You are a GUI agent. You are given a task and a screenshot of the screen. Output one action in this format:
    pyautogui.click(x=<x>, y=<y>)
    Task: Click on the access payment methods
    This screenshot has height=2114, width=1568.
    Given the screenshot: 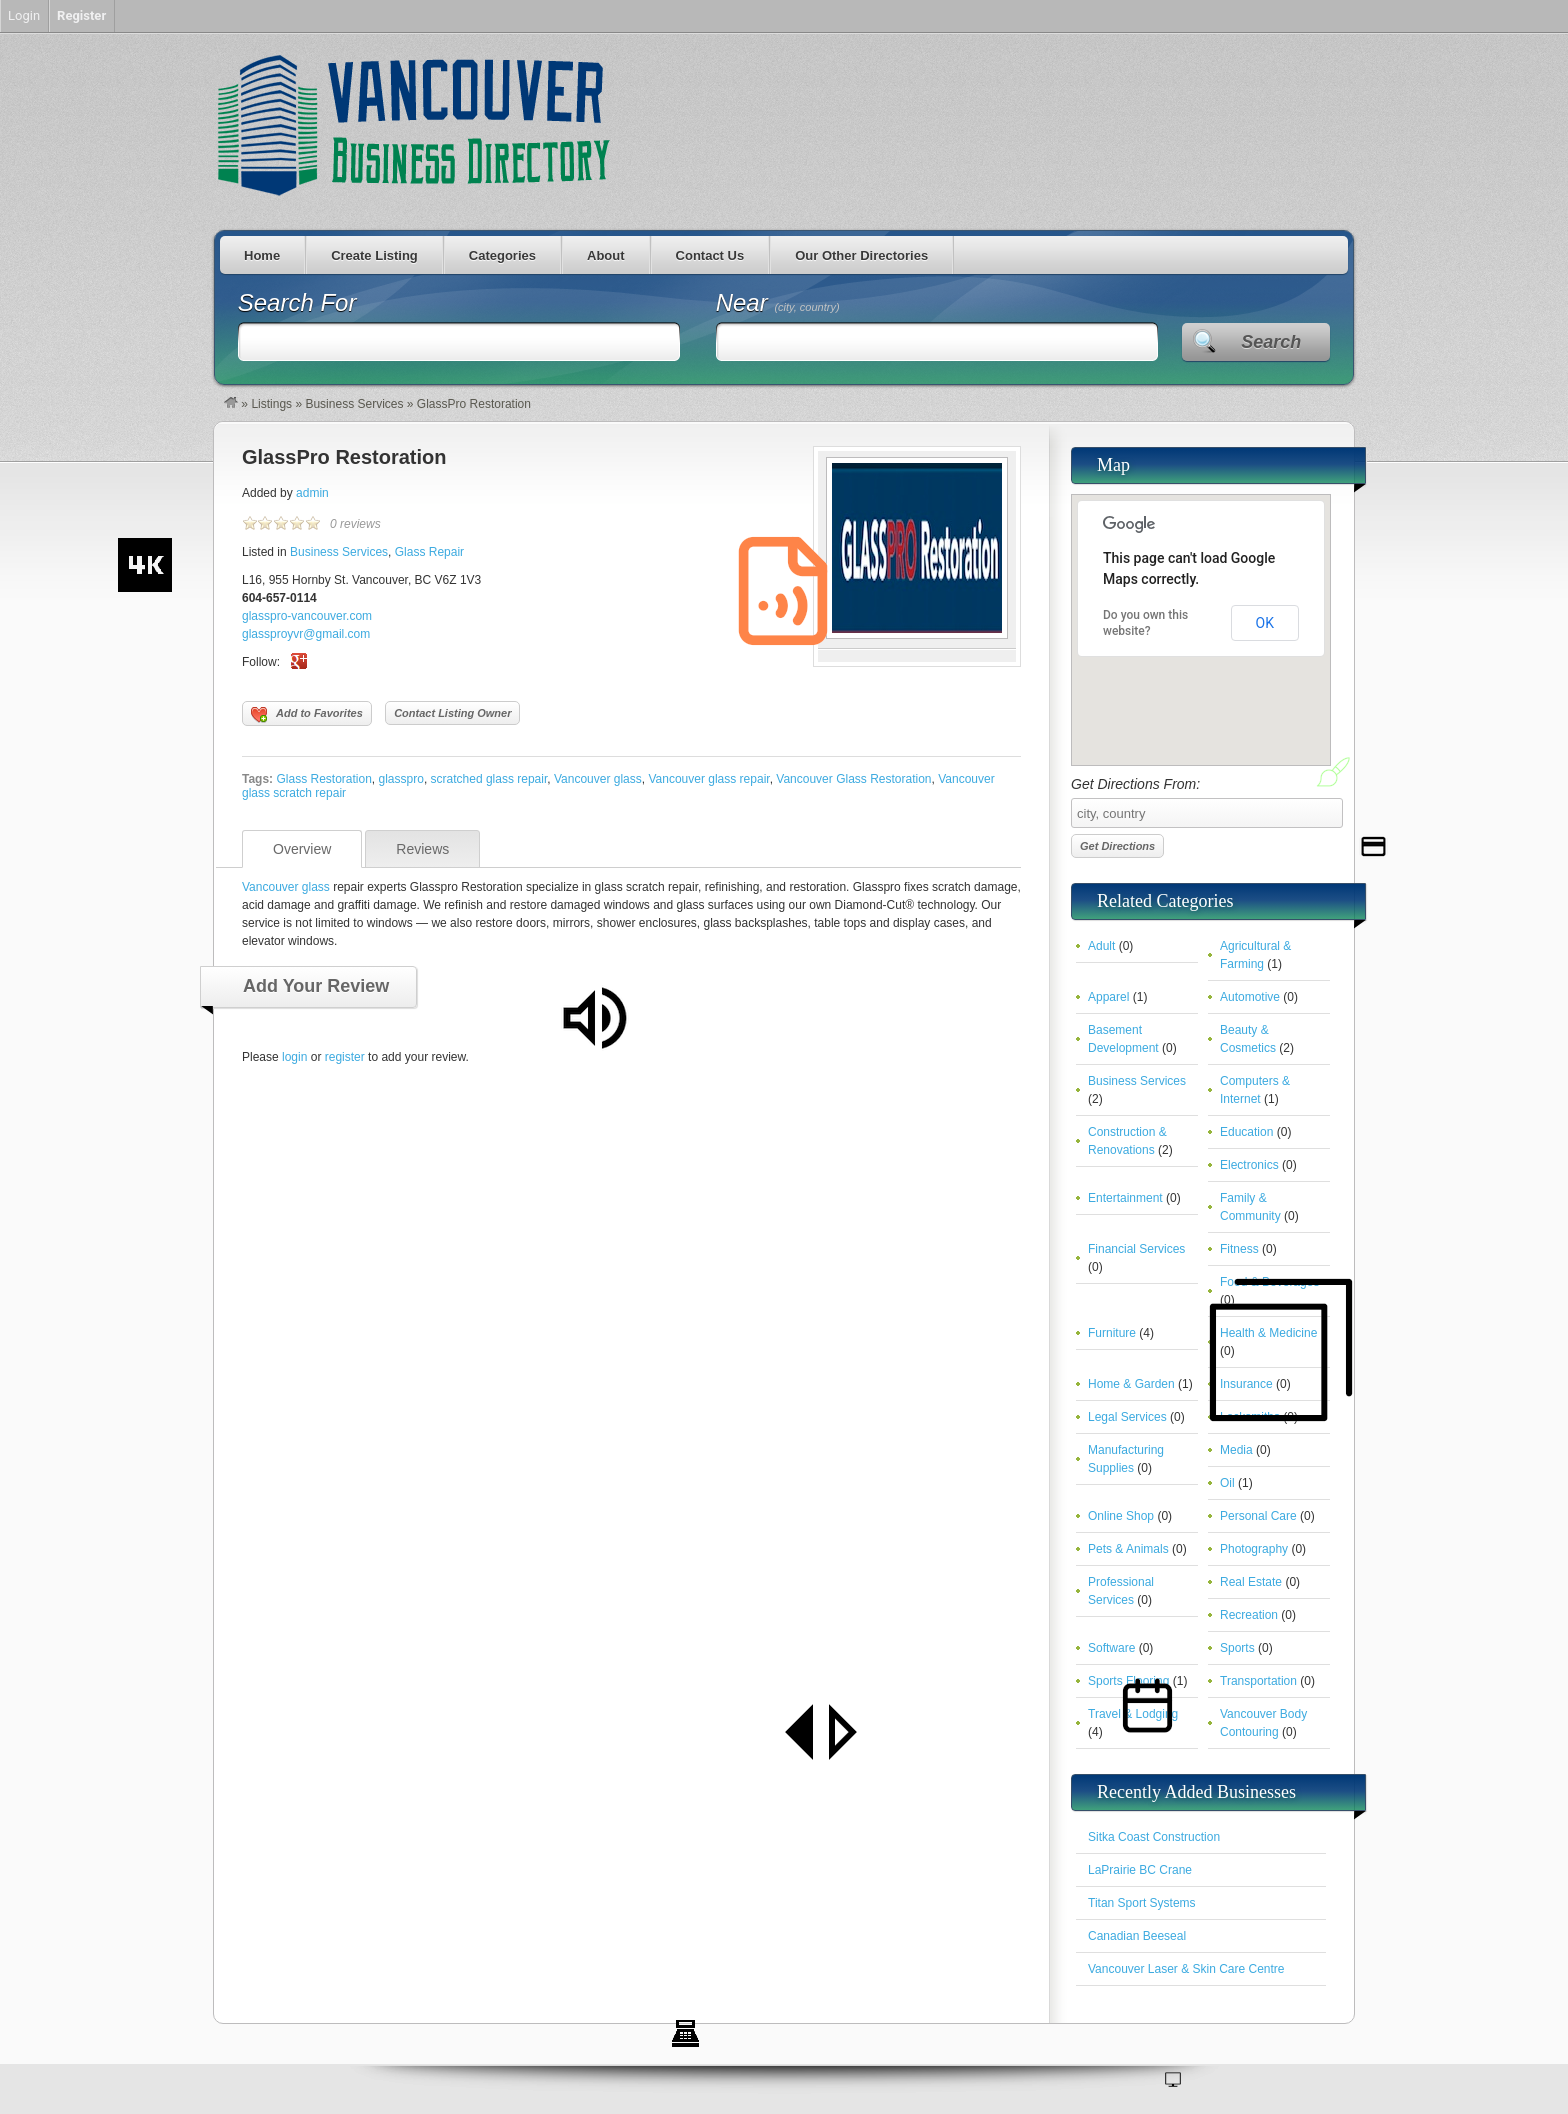 What is the action you would take?
    pyautogui.click(x=1373, y=846)
    